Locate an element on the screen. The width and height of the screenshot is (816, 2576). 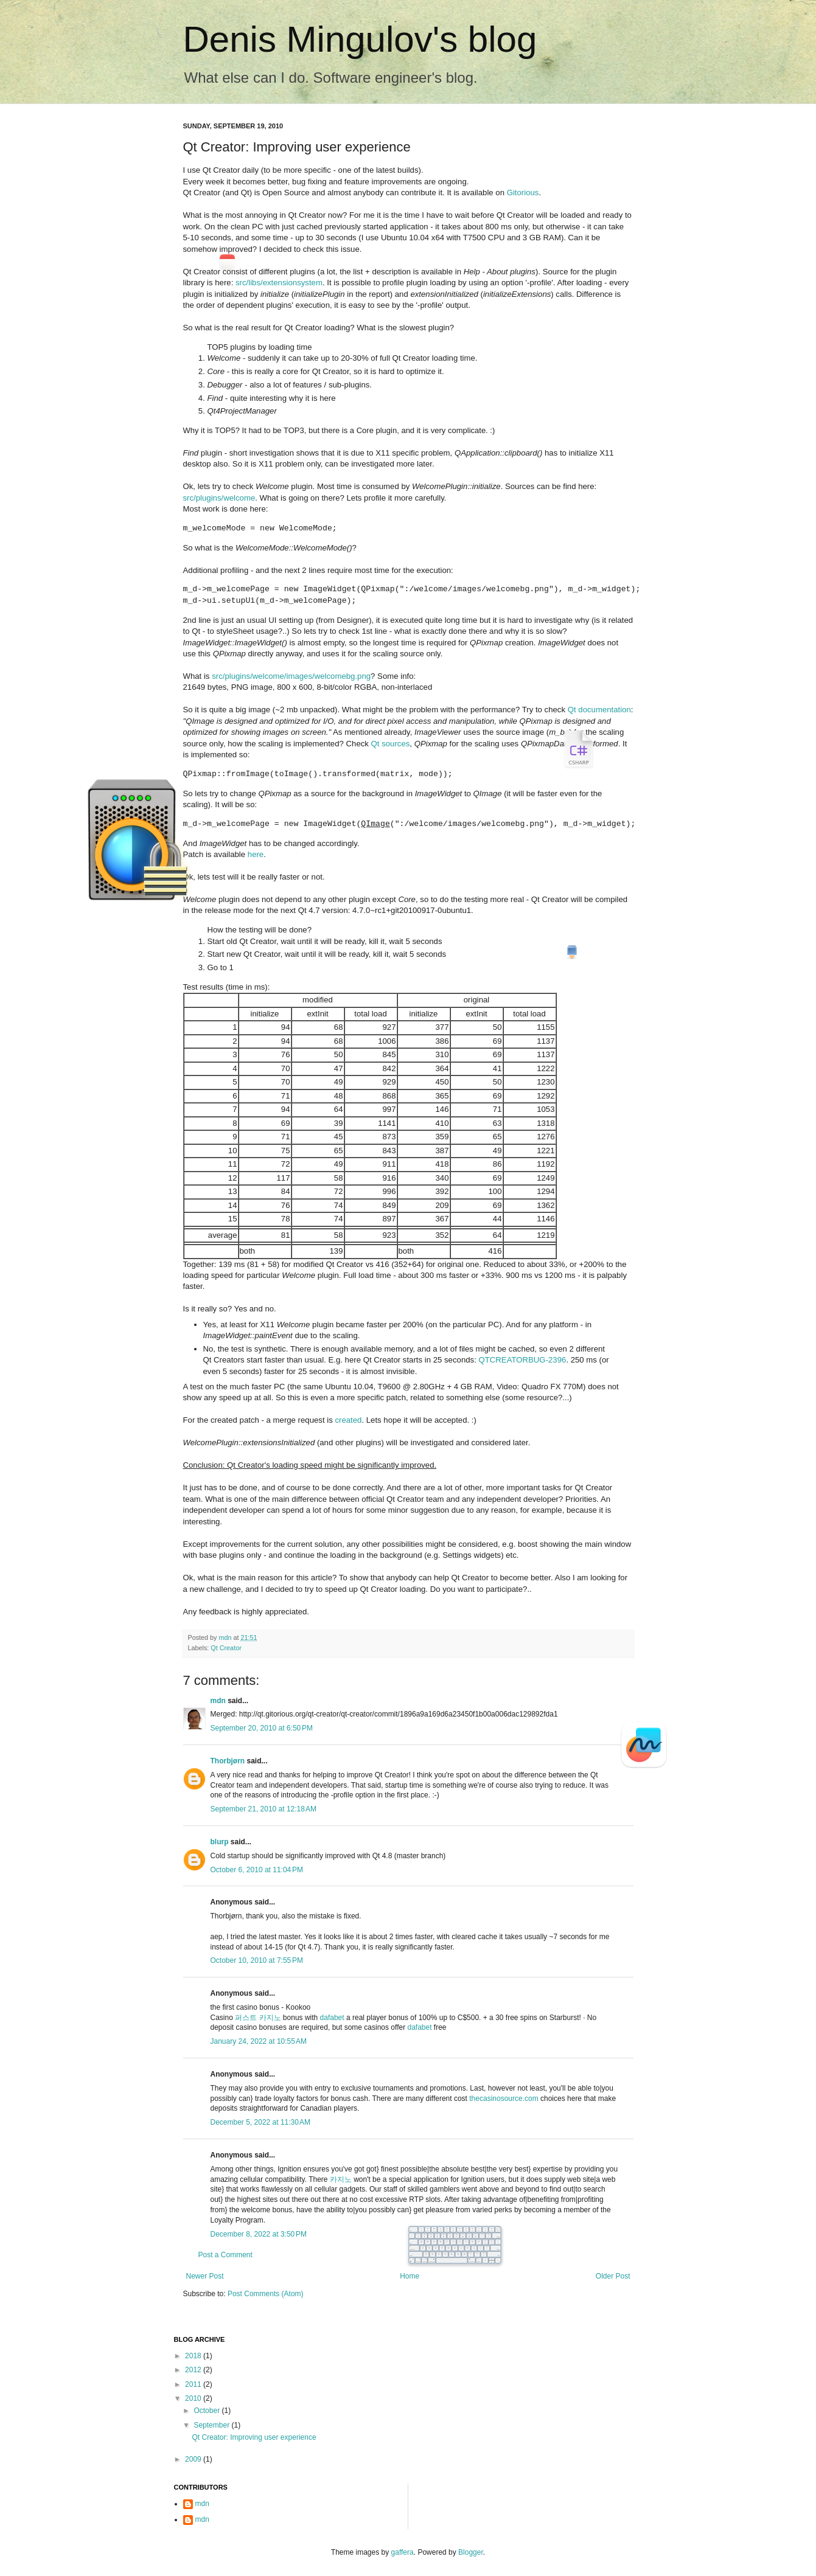
locked RAID 1 storage drive is located at coordinates (131, 839).